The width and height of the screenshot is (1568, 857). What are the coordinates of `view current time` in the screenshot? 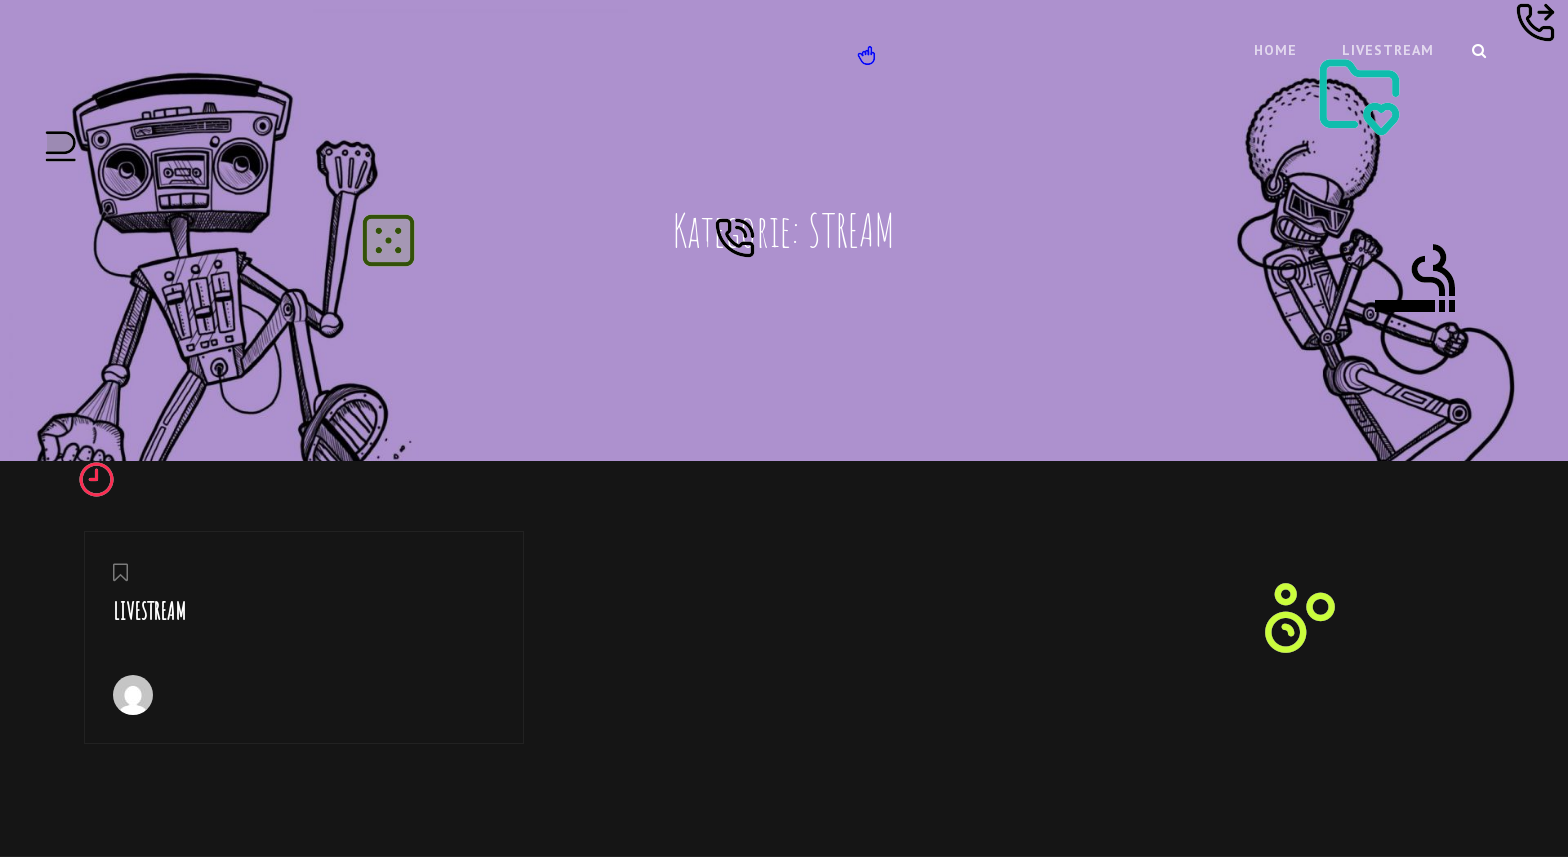 It's located at (96, 479).